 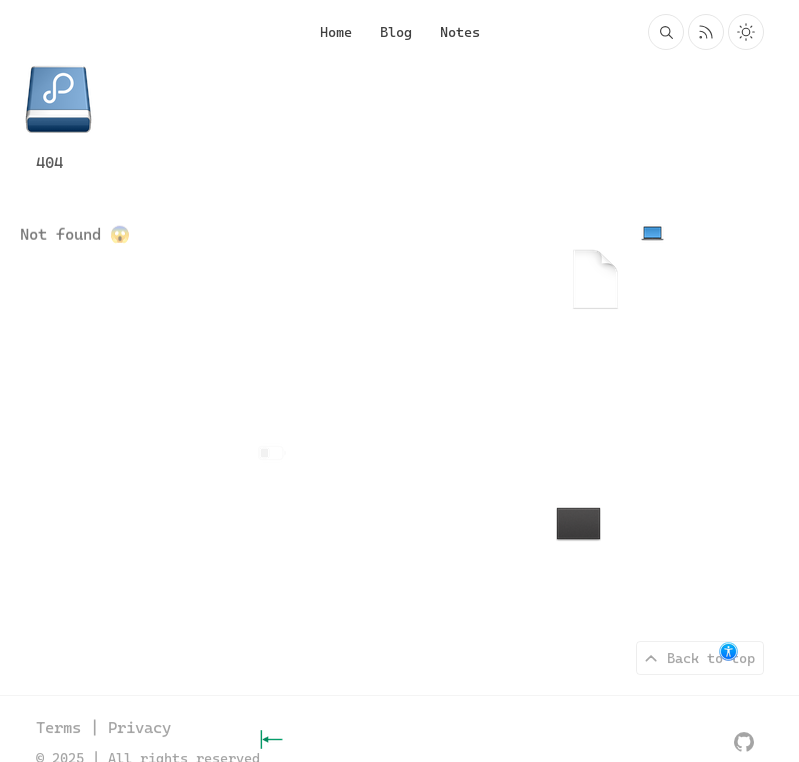 What do you see at coordinates (728, 651) in the screenshot?
I see `open accessibility settings` at bounding box center [728, 651].